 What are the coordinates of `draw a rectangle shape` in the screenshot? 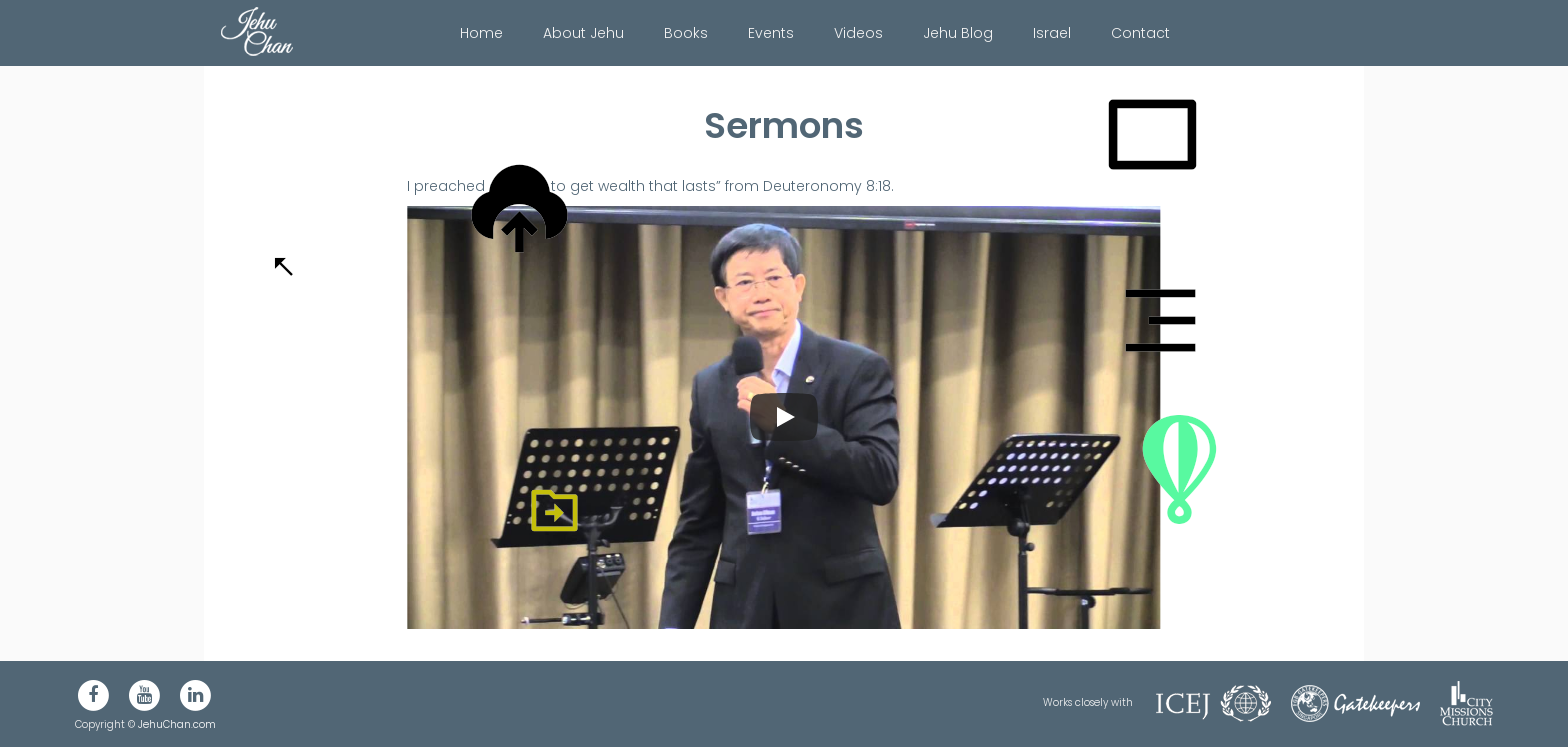 It's located at (1152, 134).